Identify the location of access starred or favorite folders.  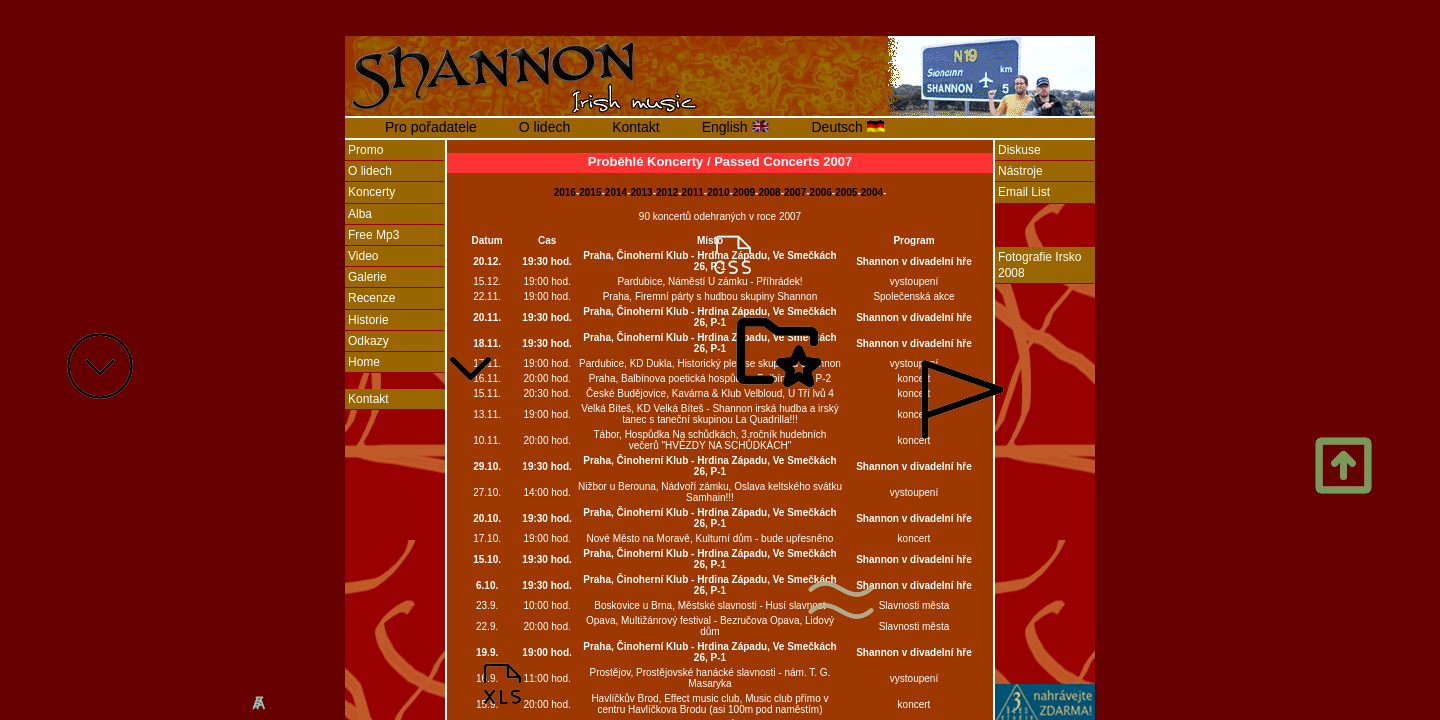
(777, 349).